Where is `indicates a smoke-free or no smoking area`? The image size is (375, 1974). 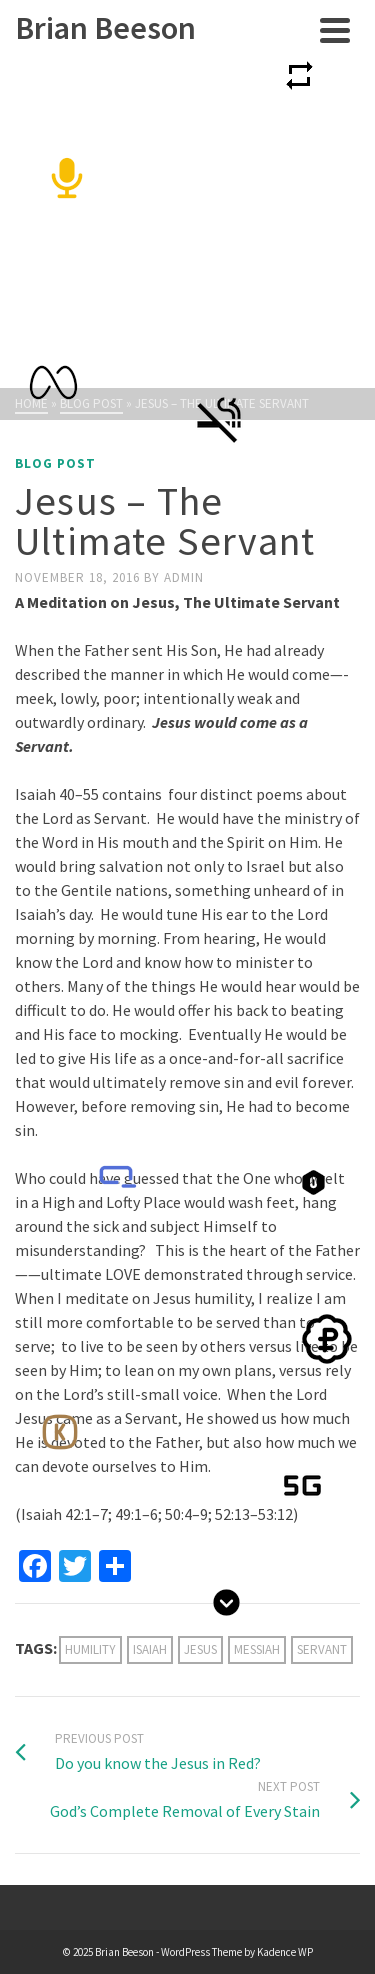
indicates a smoke-free or no smoking area is located at coordinates (219, 419).